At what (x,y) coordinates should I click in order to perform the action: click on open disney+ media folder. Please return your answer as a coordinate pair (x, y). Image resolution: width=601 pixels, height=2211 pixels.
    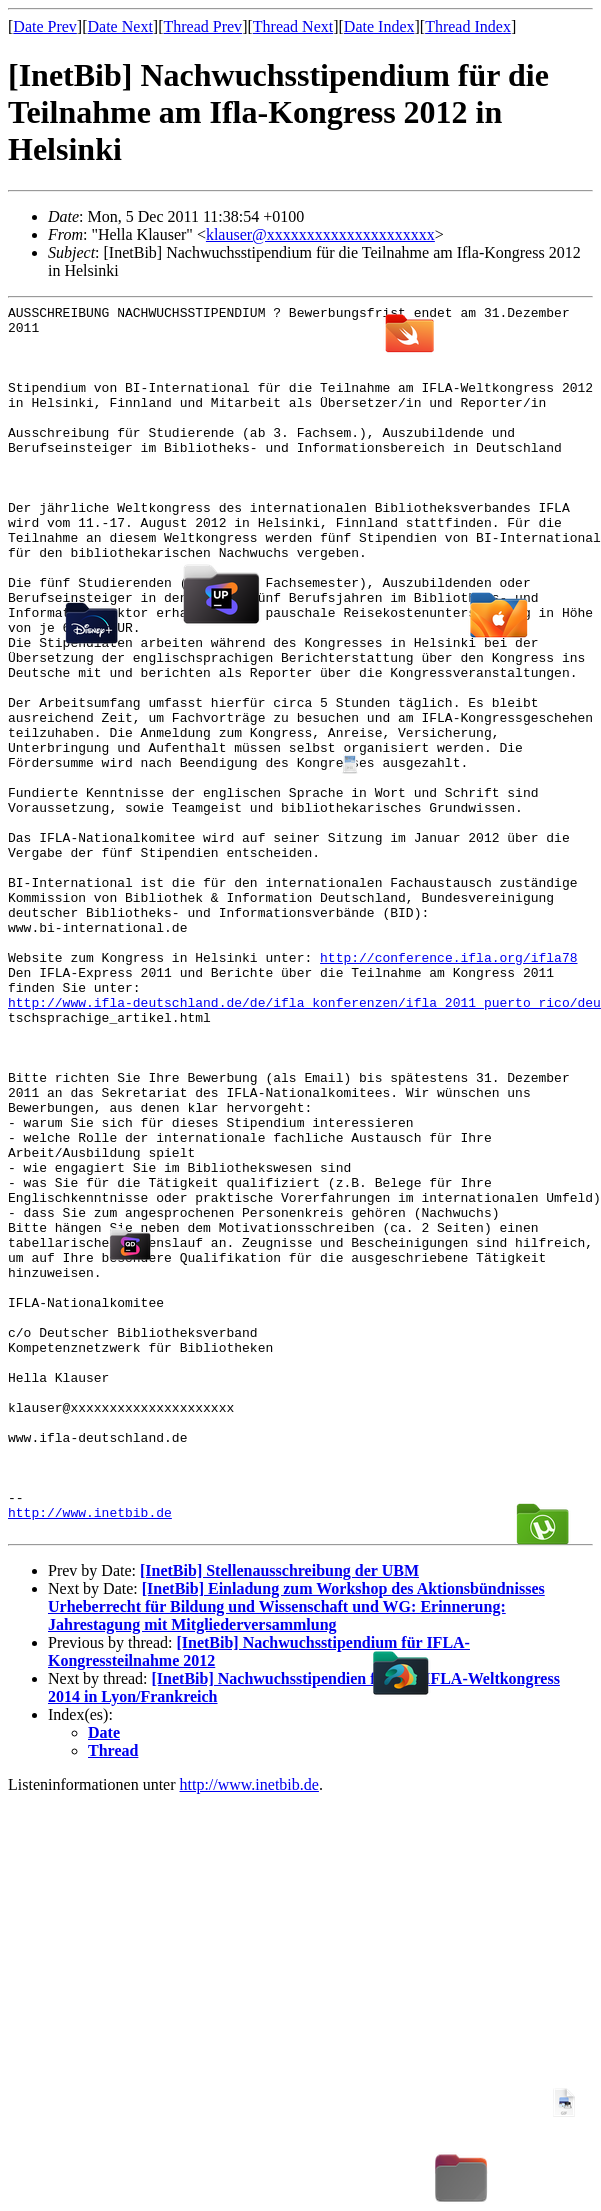
    Looking at the image, I should click on (91, 624).